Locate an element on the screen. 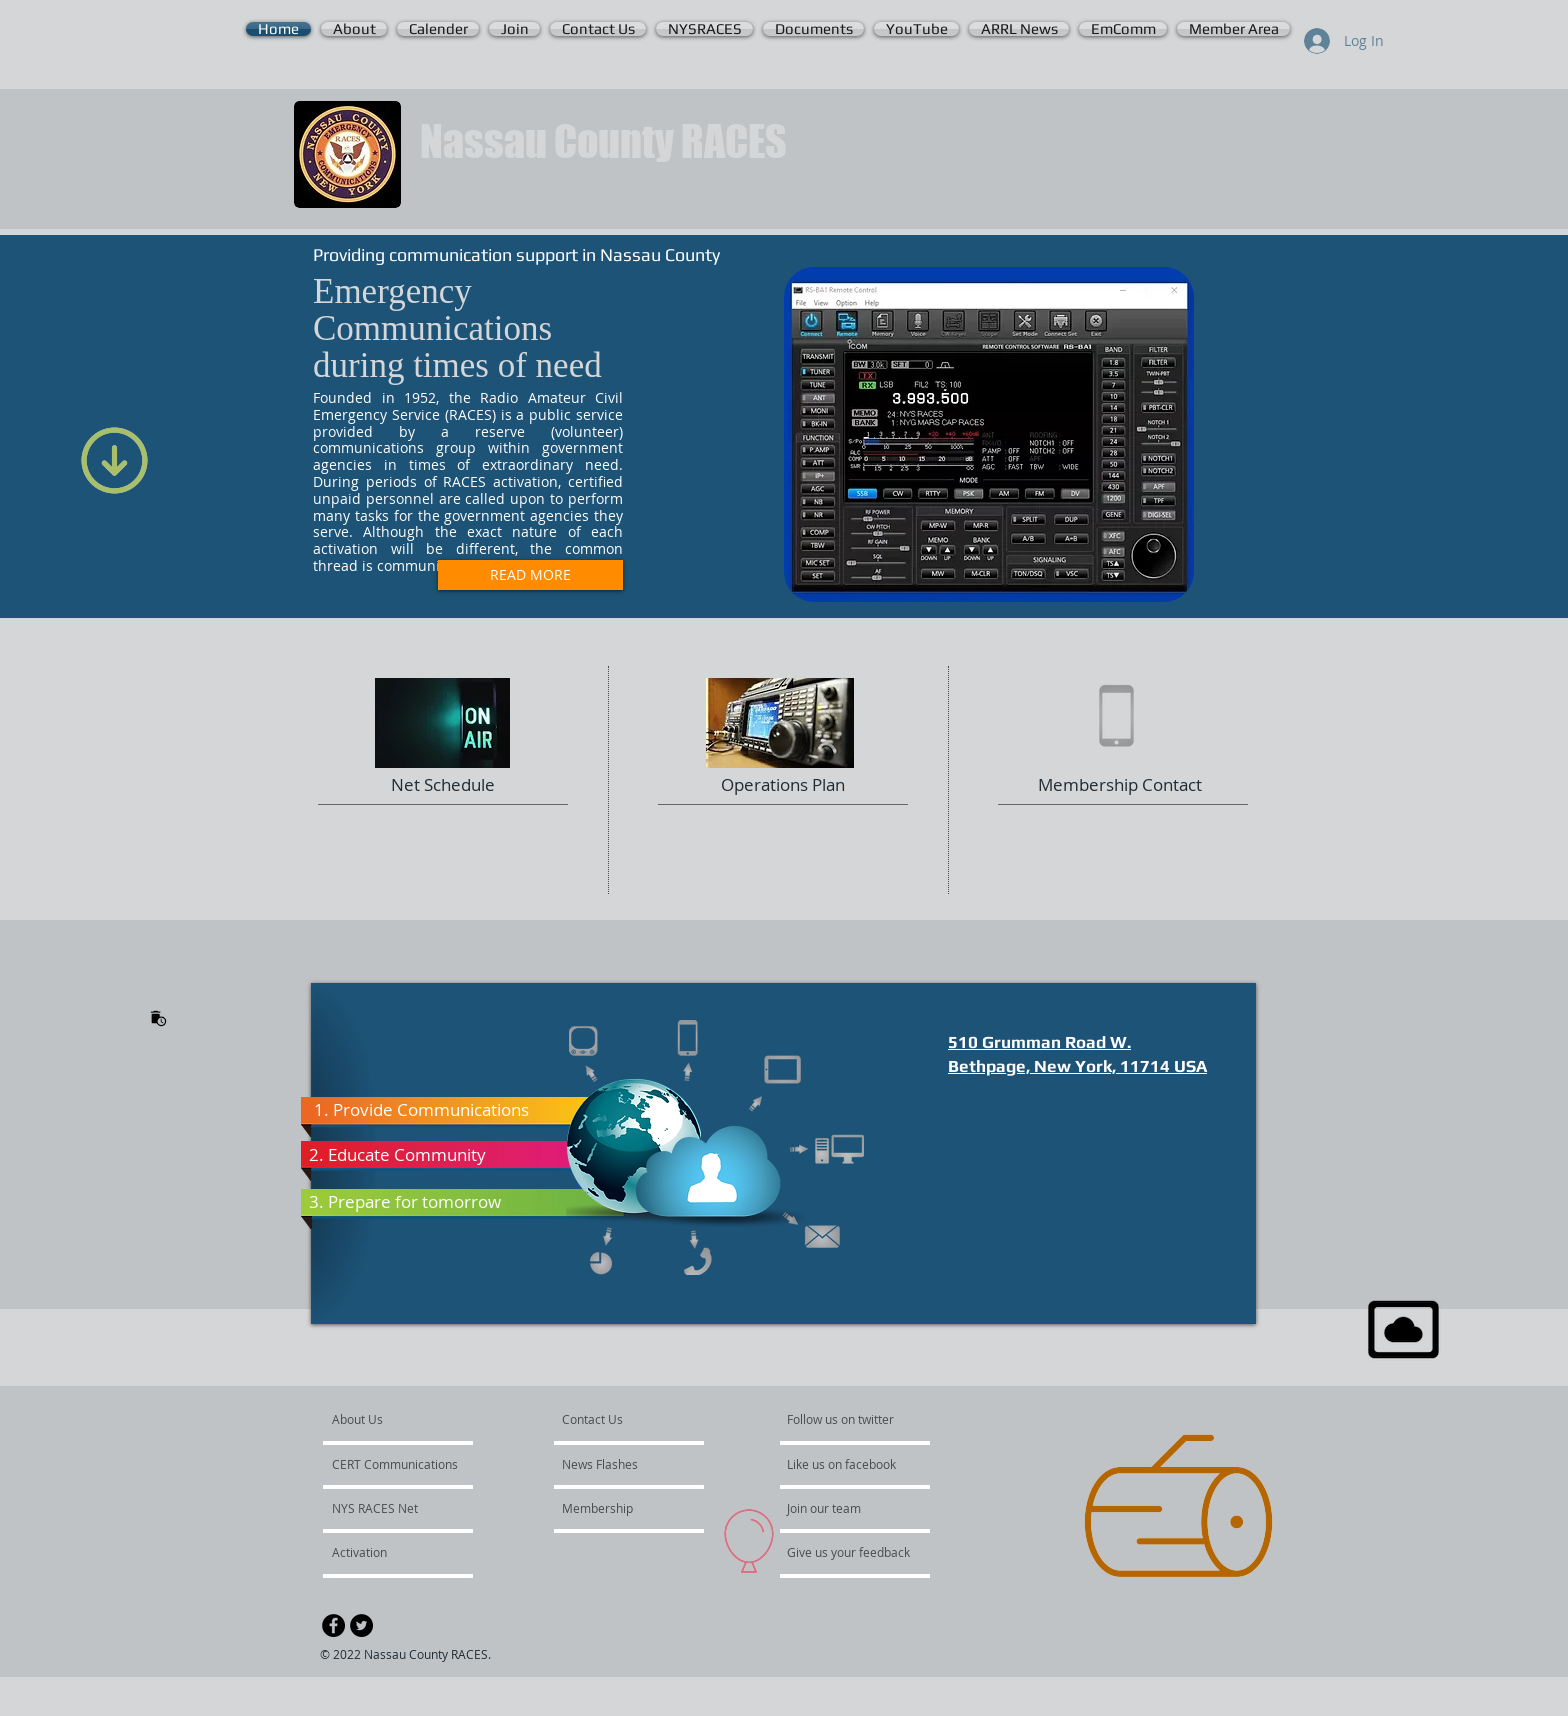  download file or content is located at coordinates (114, 460).